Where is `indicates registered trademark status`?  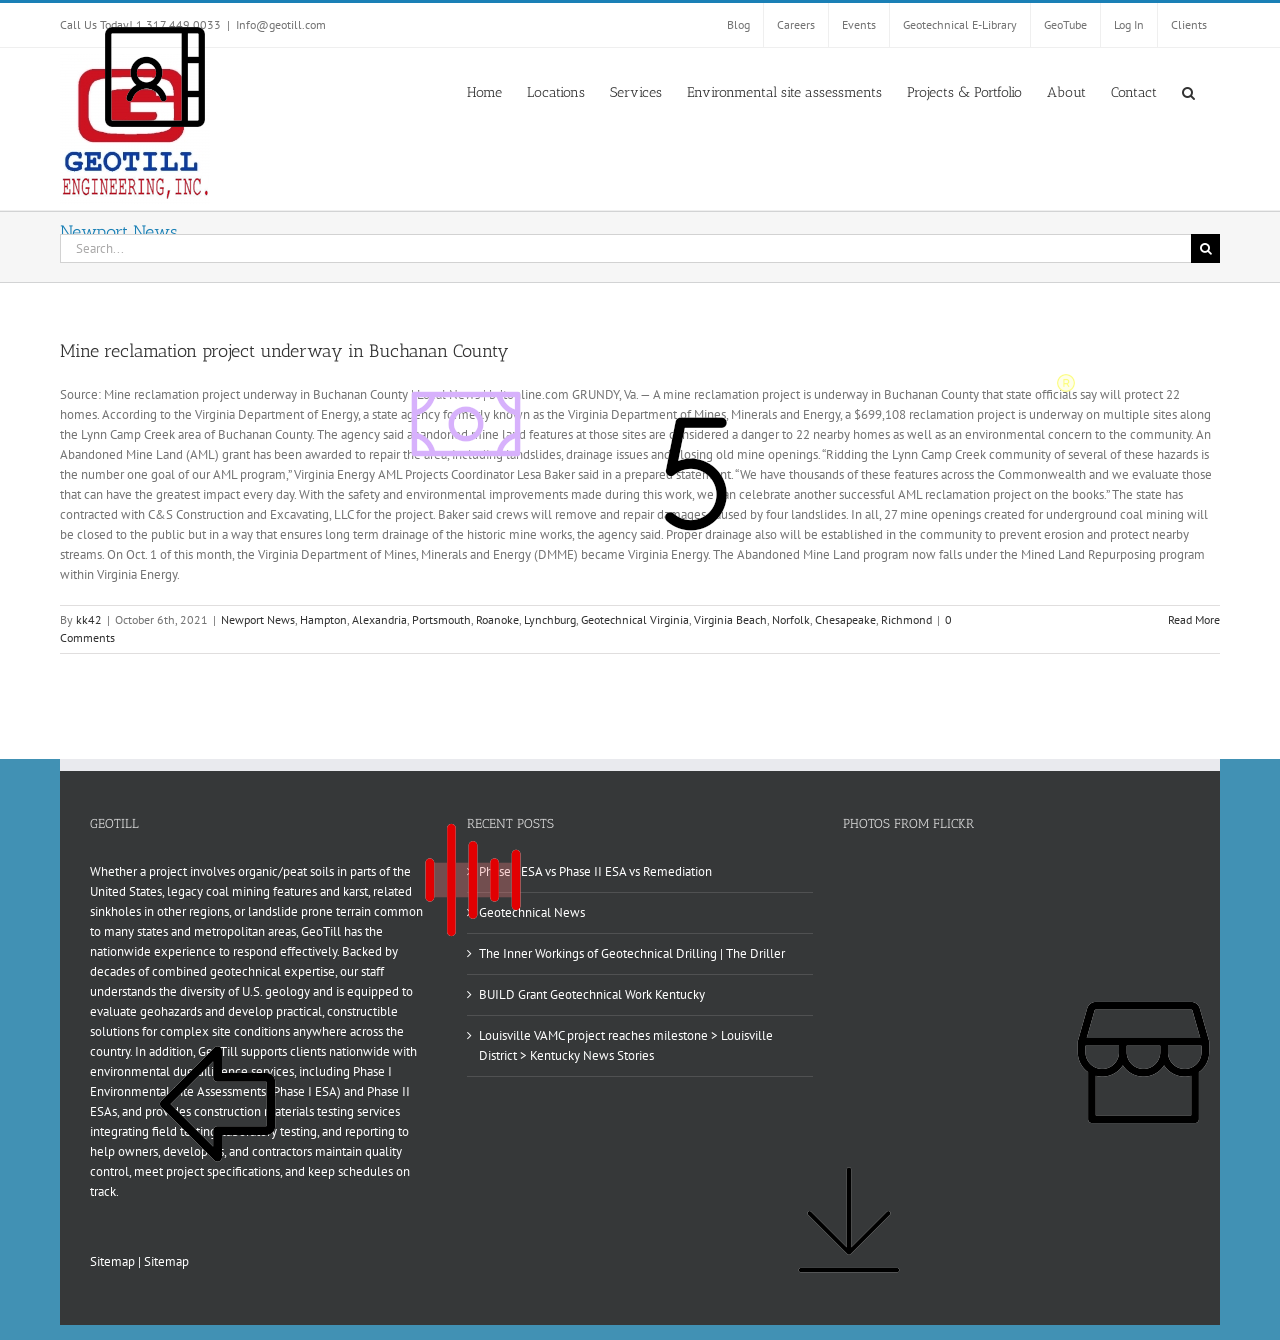
indicates registered trademark status is located at coordinates (1066, 383).